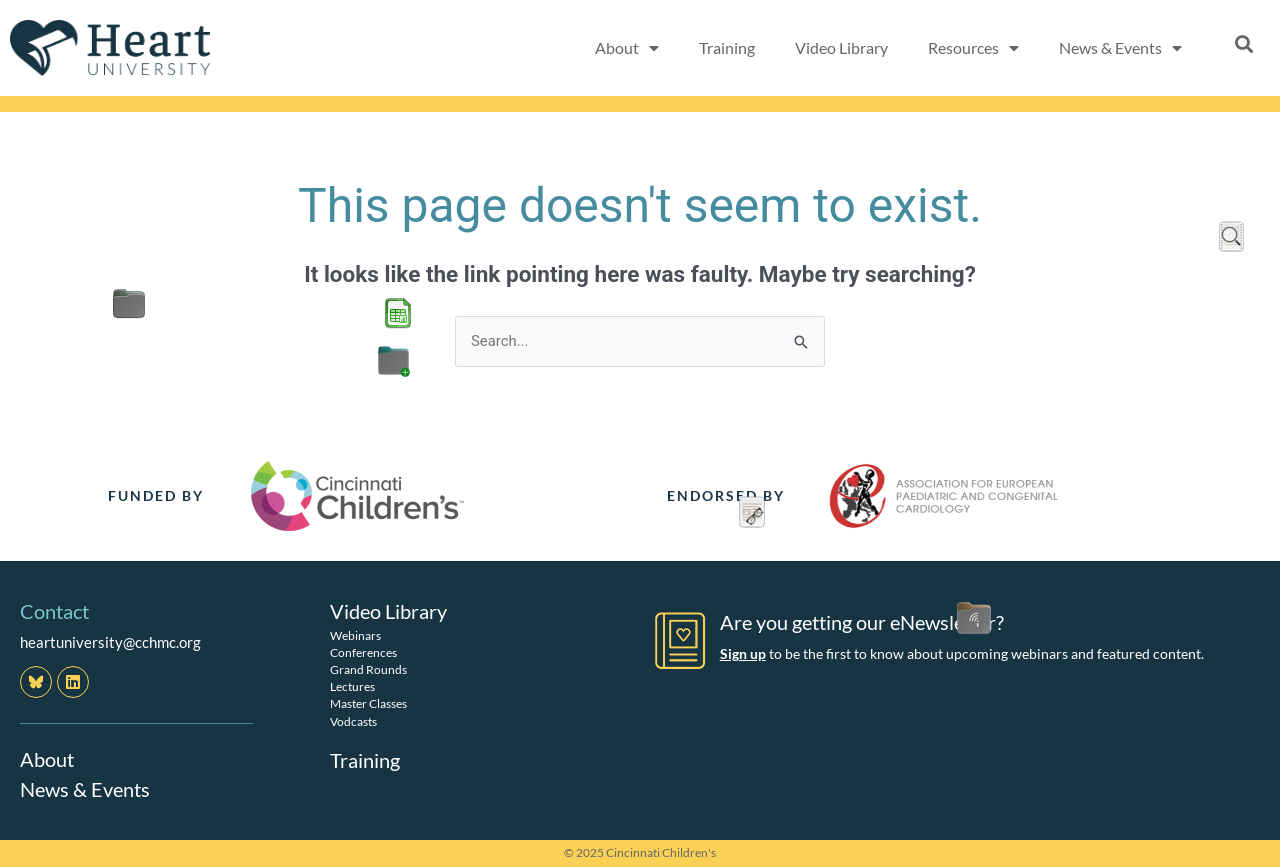  What do you see at coordinates (398, 313) in the screenshot?
I see `libreoffice calc spreadsheet template file` at bounding box center [398, 313].